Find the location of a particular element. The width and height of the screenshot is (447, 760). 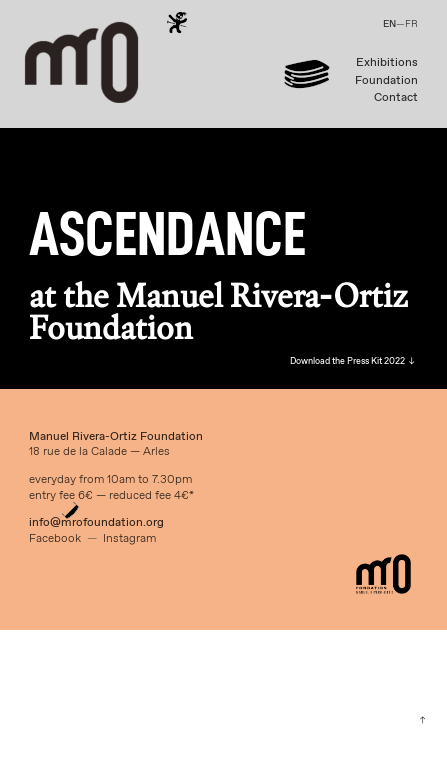

cast a curse or hex on an opponent is located at coordinates (177, 22).